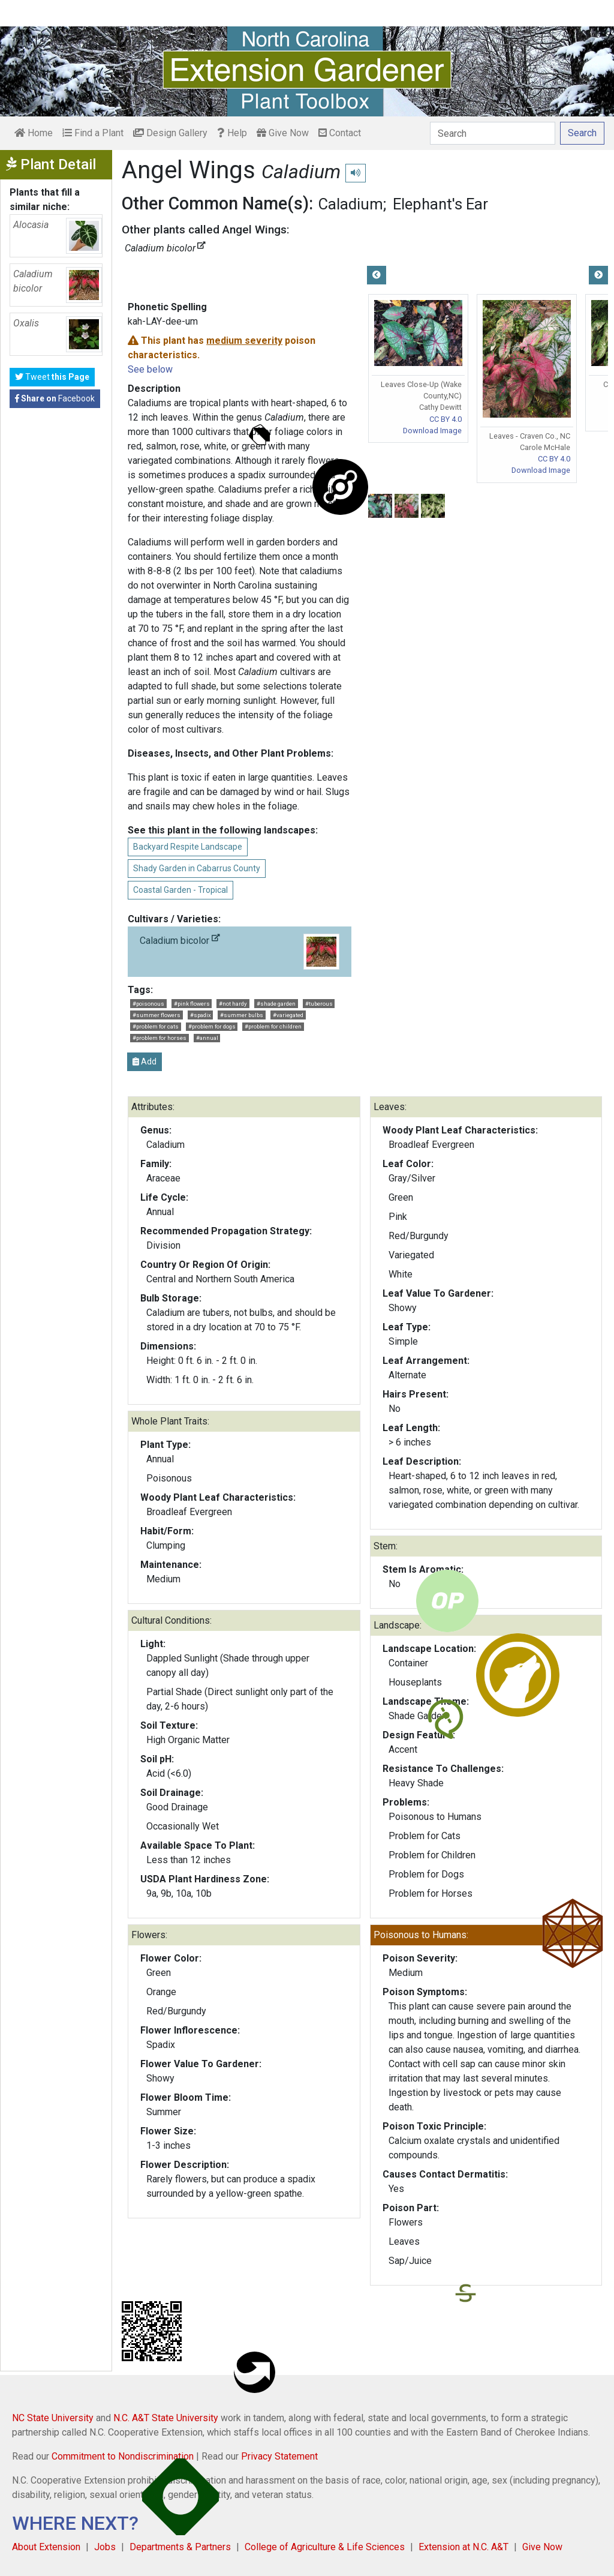 The image size is (614, 2576). I want to click on cloudsmith logo, so click(180, 2497).